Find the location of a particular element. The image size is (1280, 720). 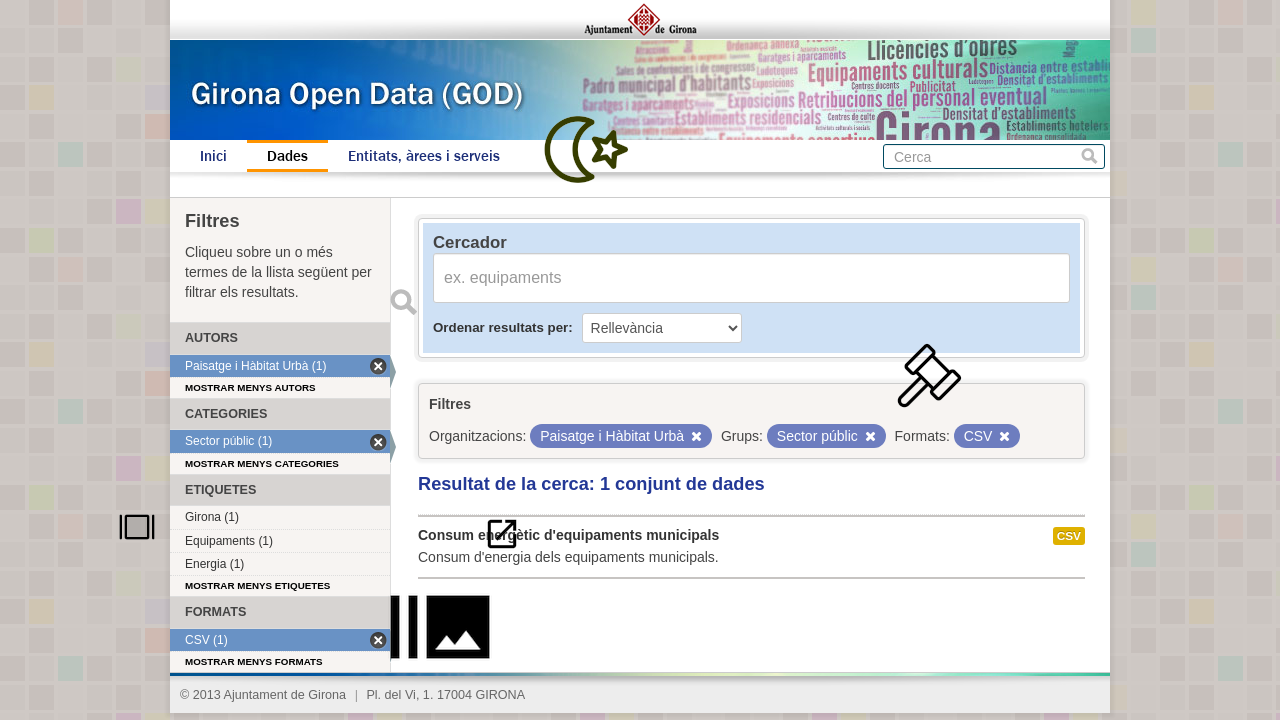

start a slideshow presentation is located at coordinates (137, 527).